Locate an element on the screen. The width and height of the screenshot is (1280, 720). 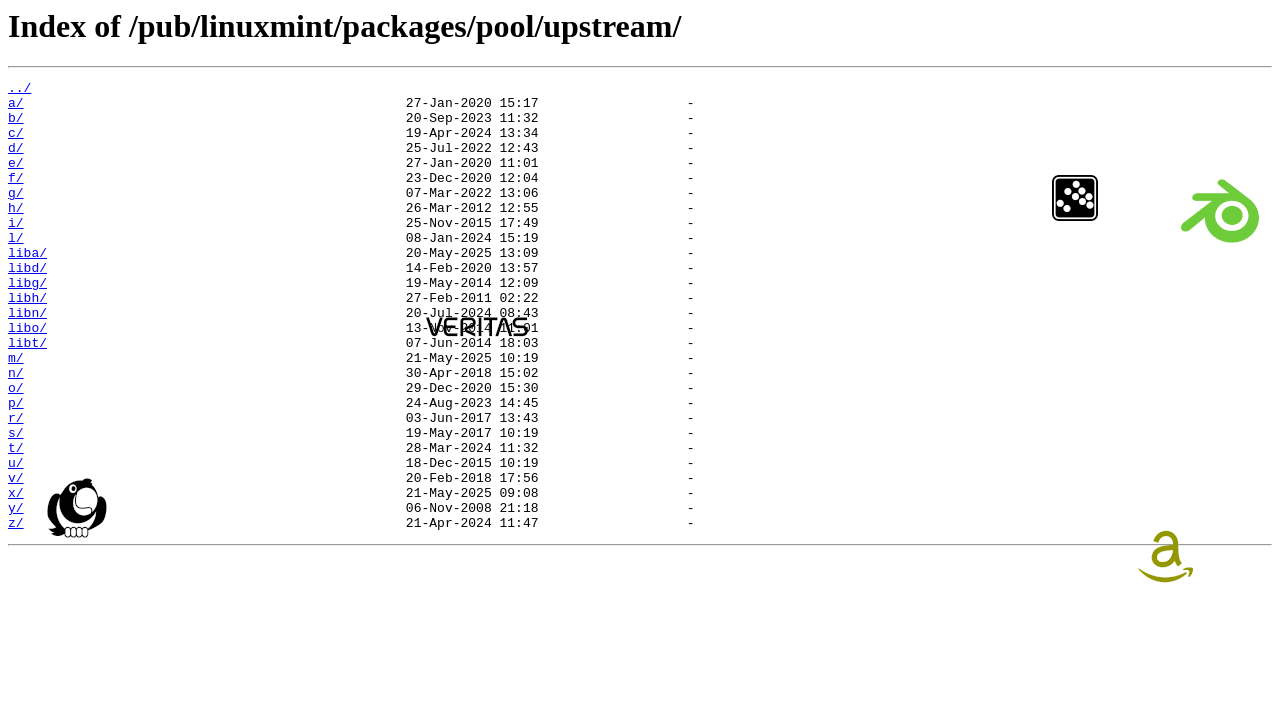
veritas brand logo is located at coordinates (477, 327).